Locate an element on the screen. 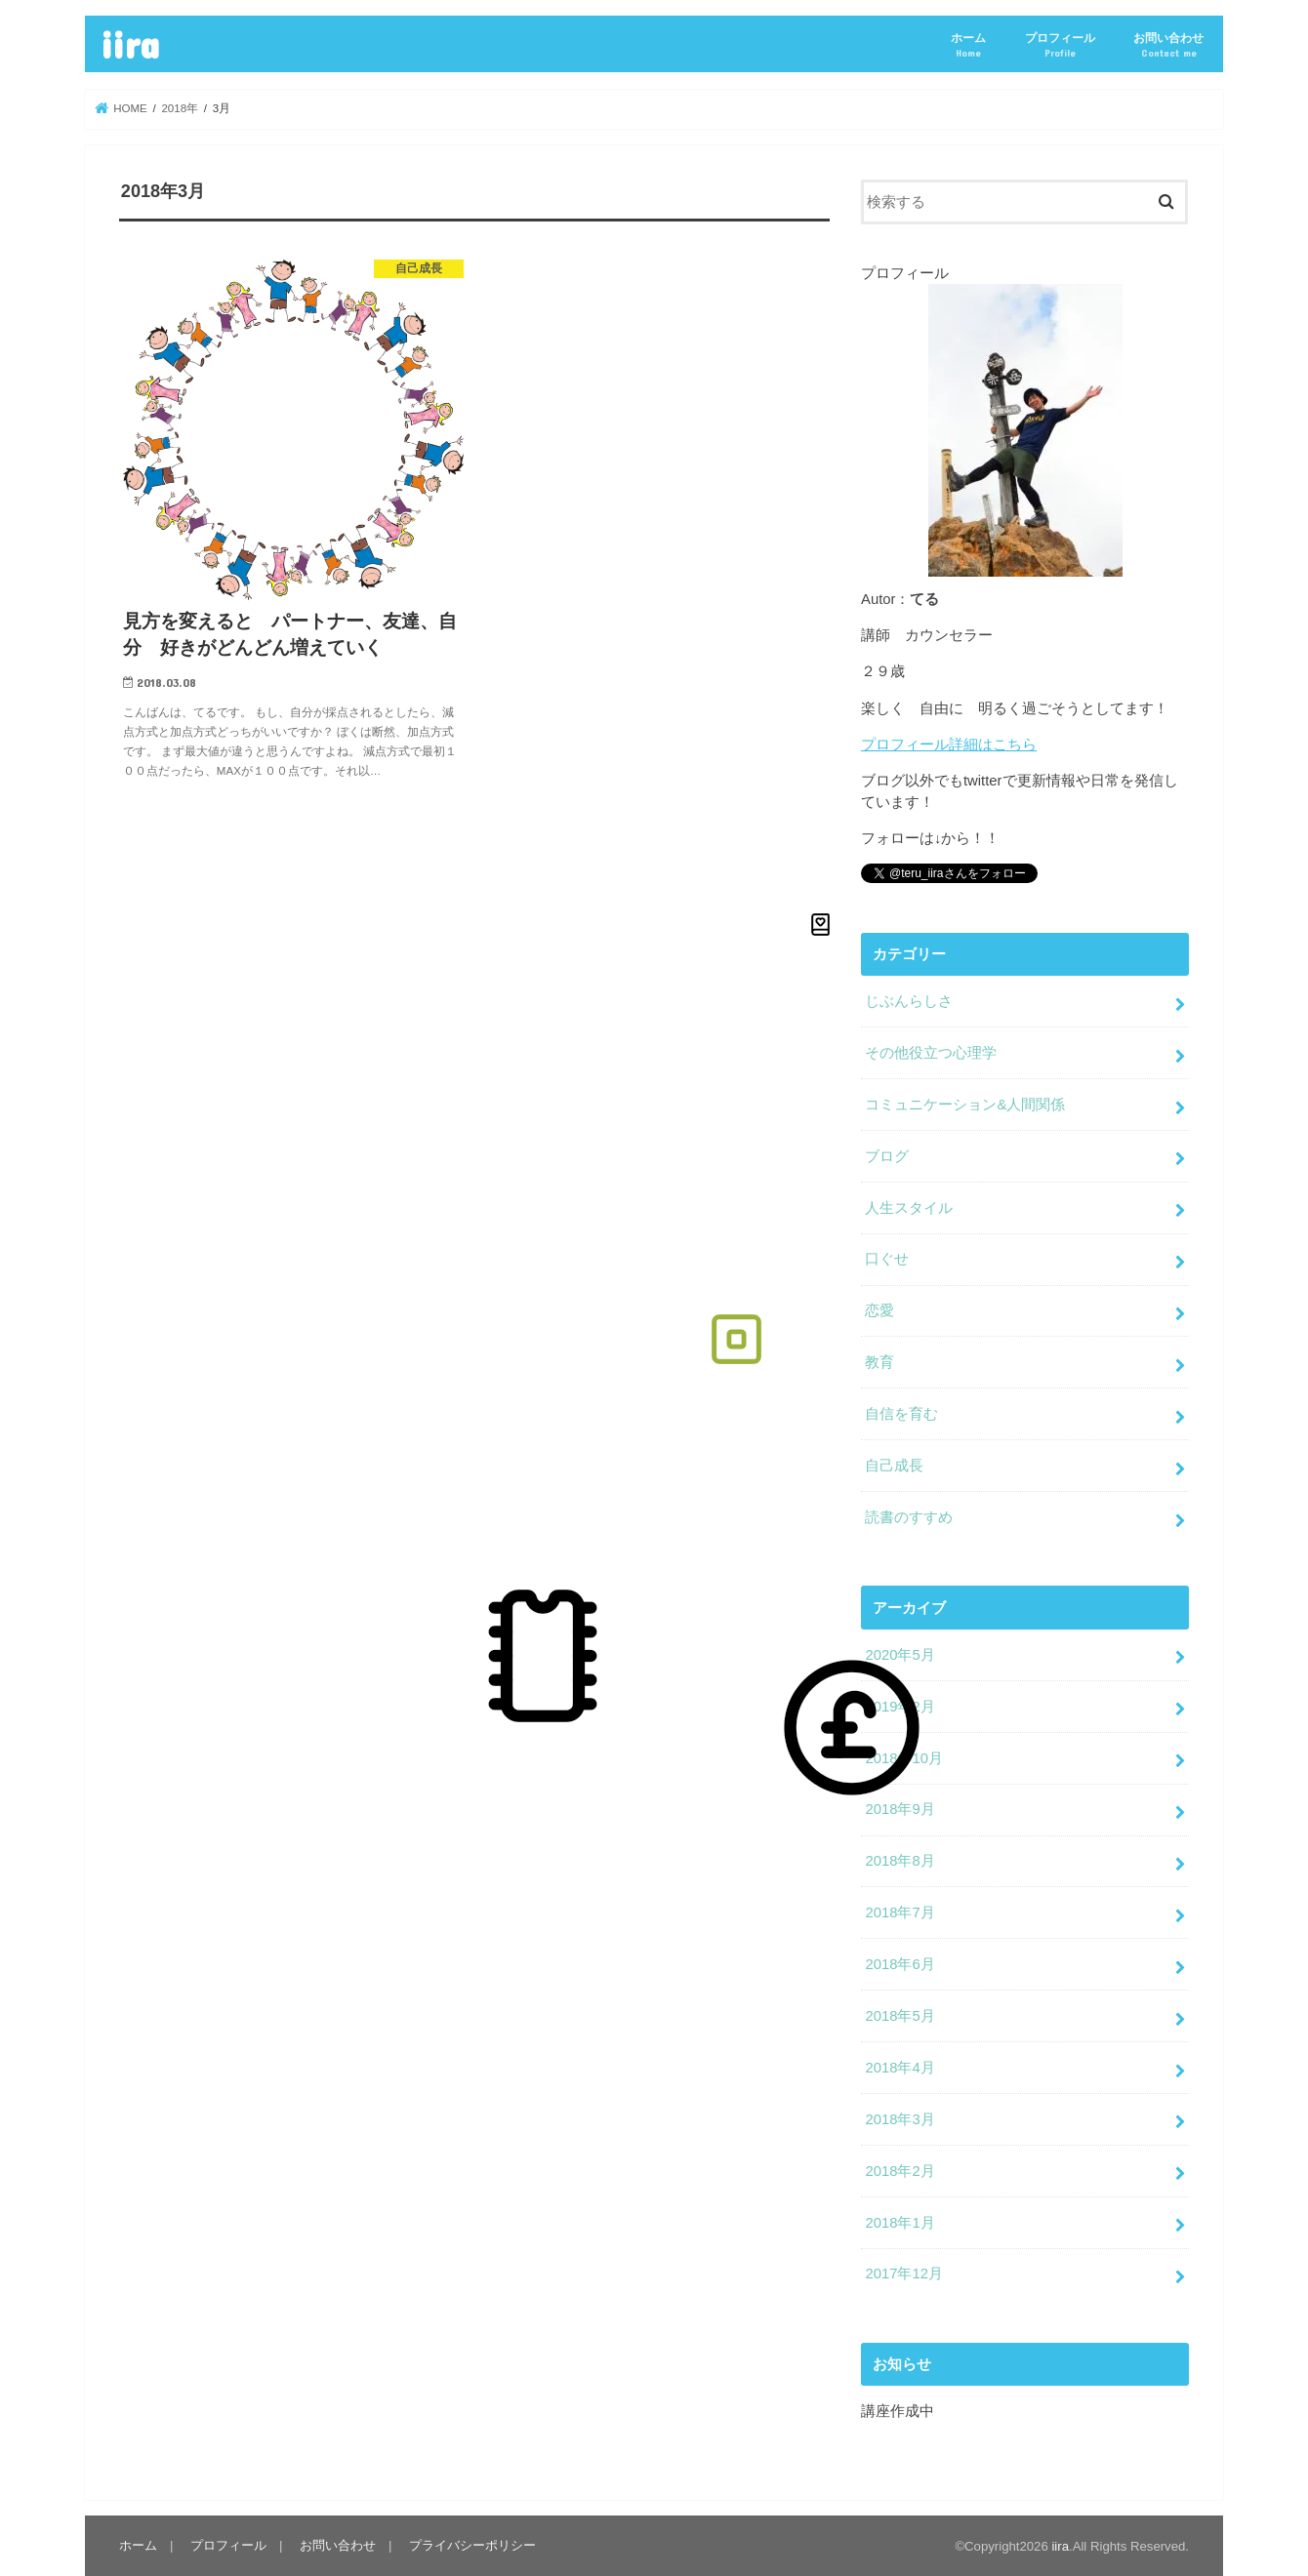  stop media playback is located at coordinates (736, 1339).